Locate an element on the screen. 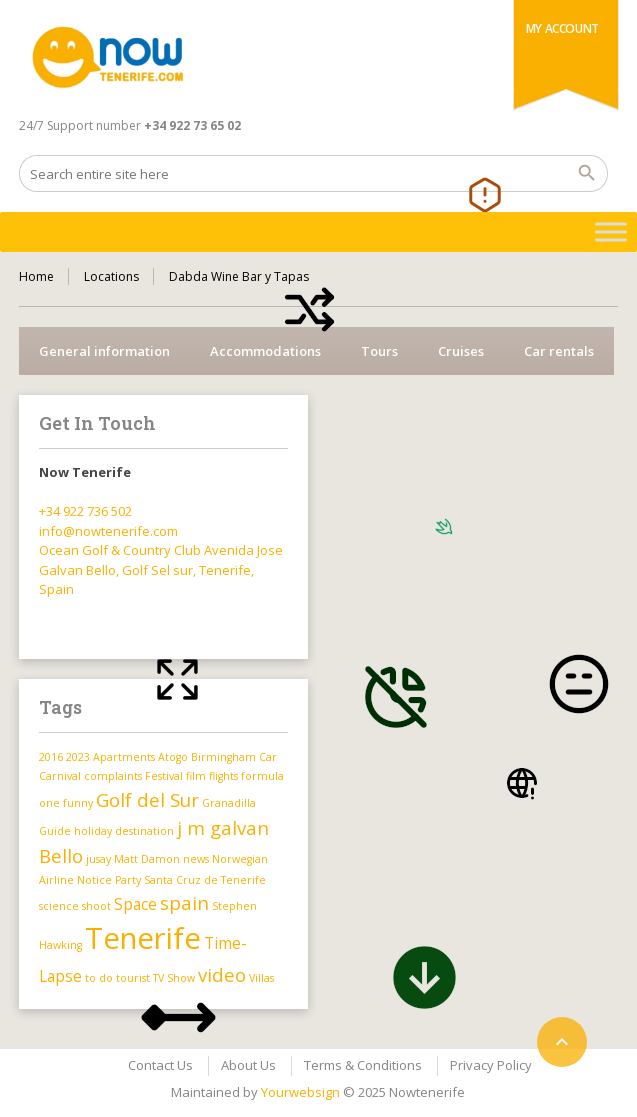  navigate to next step or section is located at coordinates (178, 1017).